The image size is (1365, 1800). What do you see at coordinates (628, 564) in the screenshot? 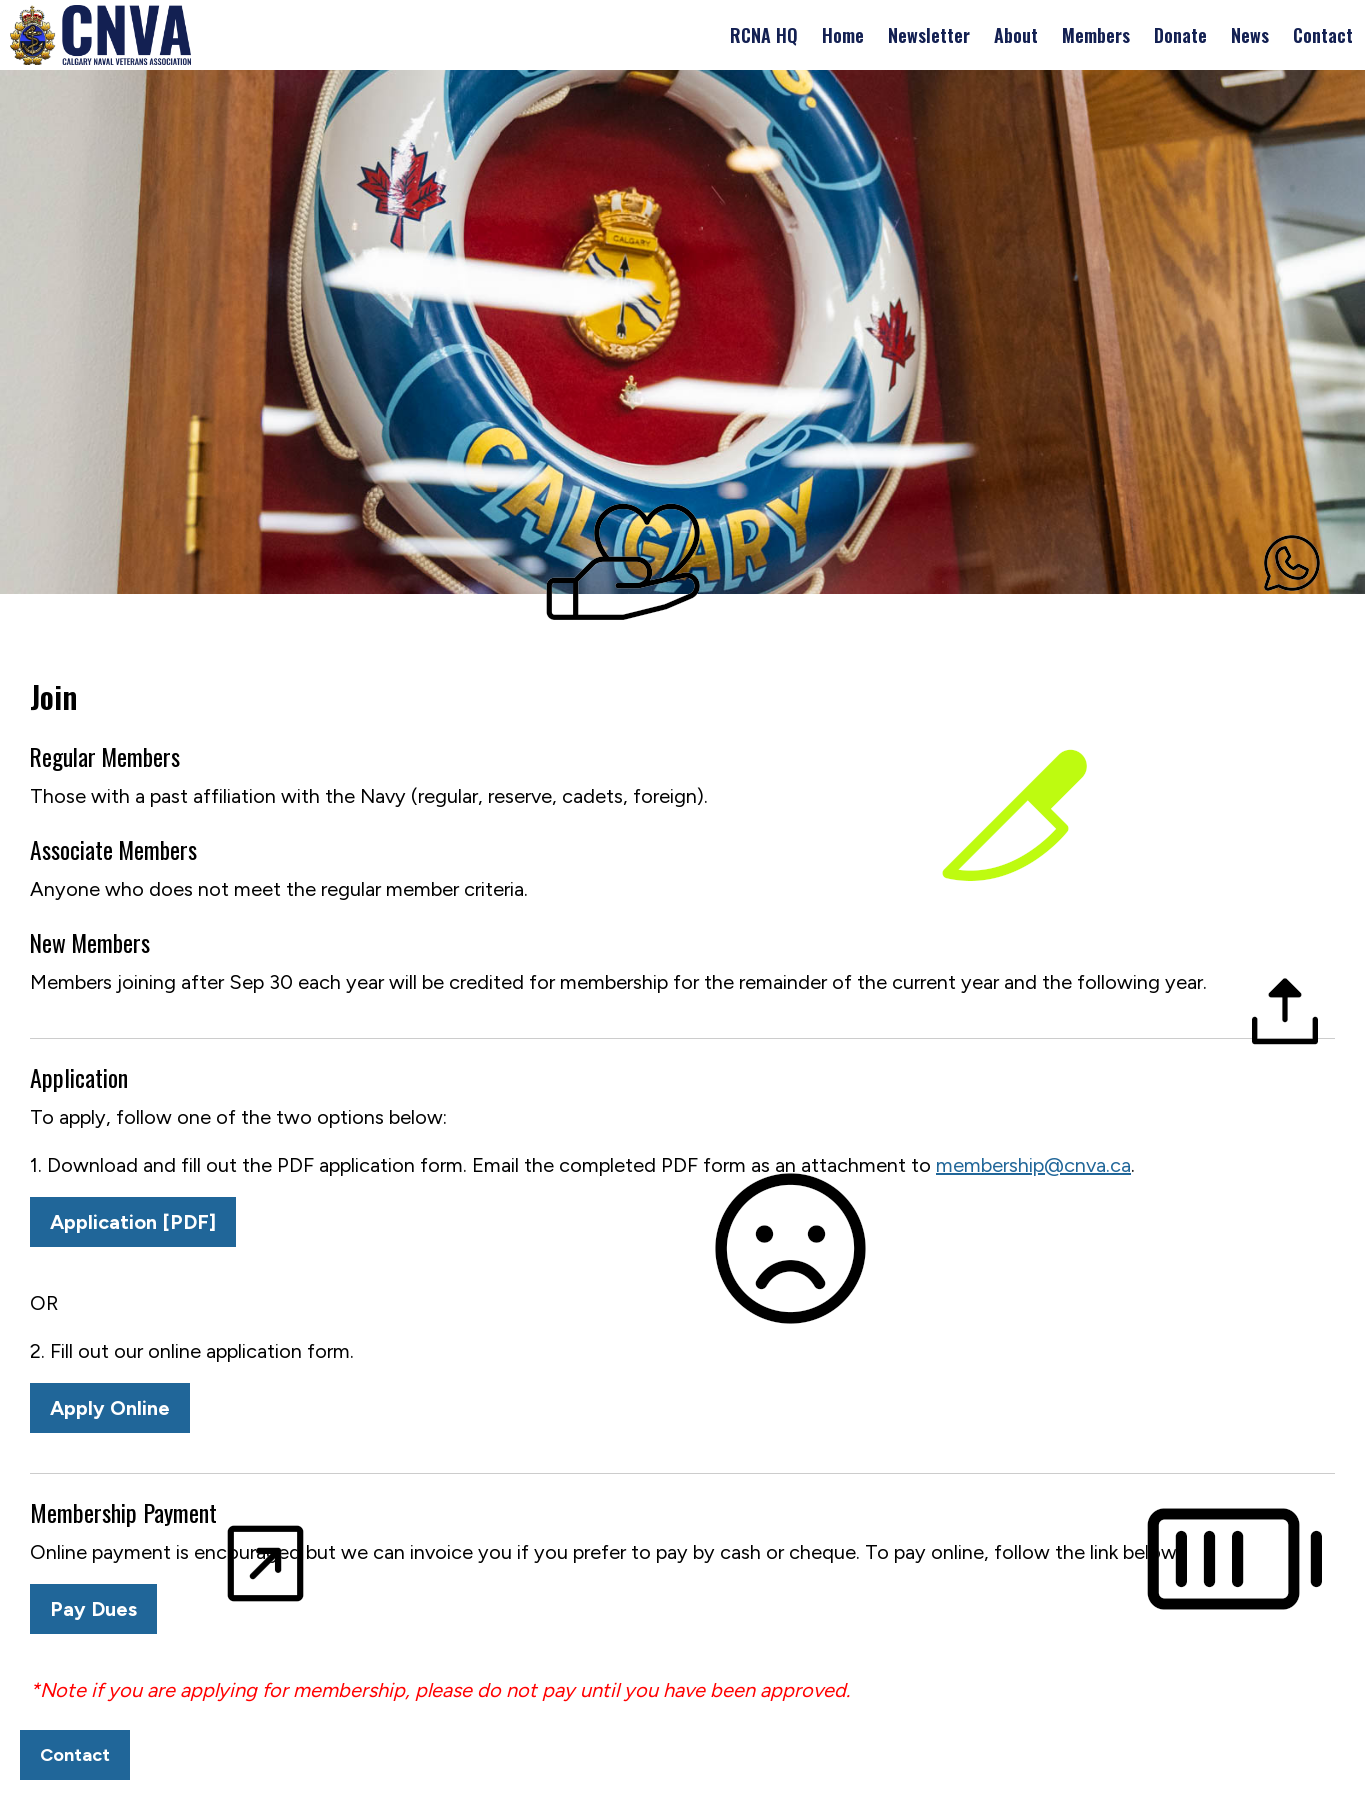
I see `donate or make a charitable contribution` at bounding box center [628, 564].